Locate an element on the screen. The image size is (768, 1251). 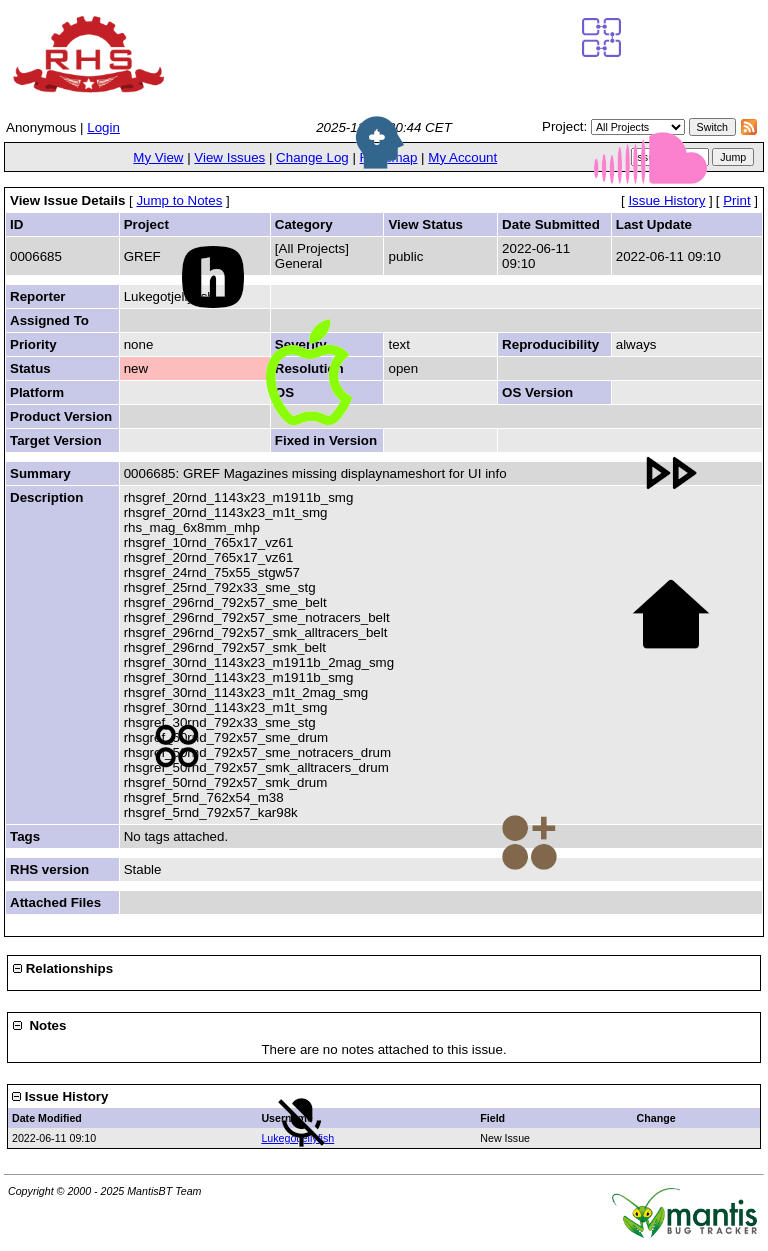
access mental health resources is located at coordinates (379, 142).